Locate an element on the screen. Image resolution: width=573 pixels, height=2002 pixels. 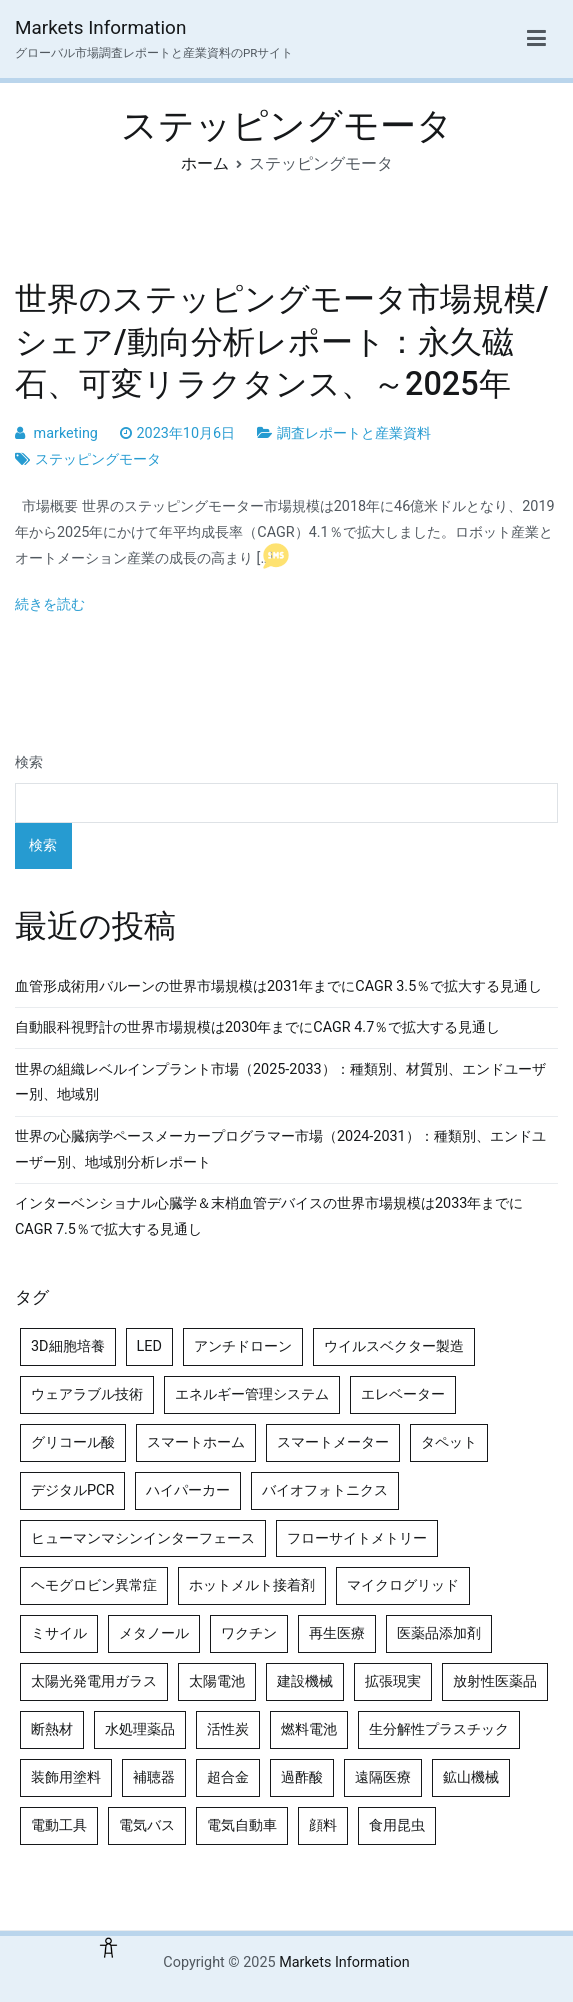
access accessibility settings is located at coordinates (108, 1947).